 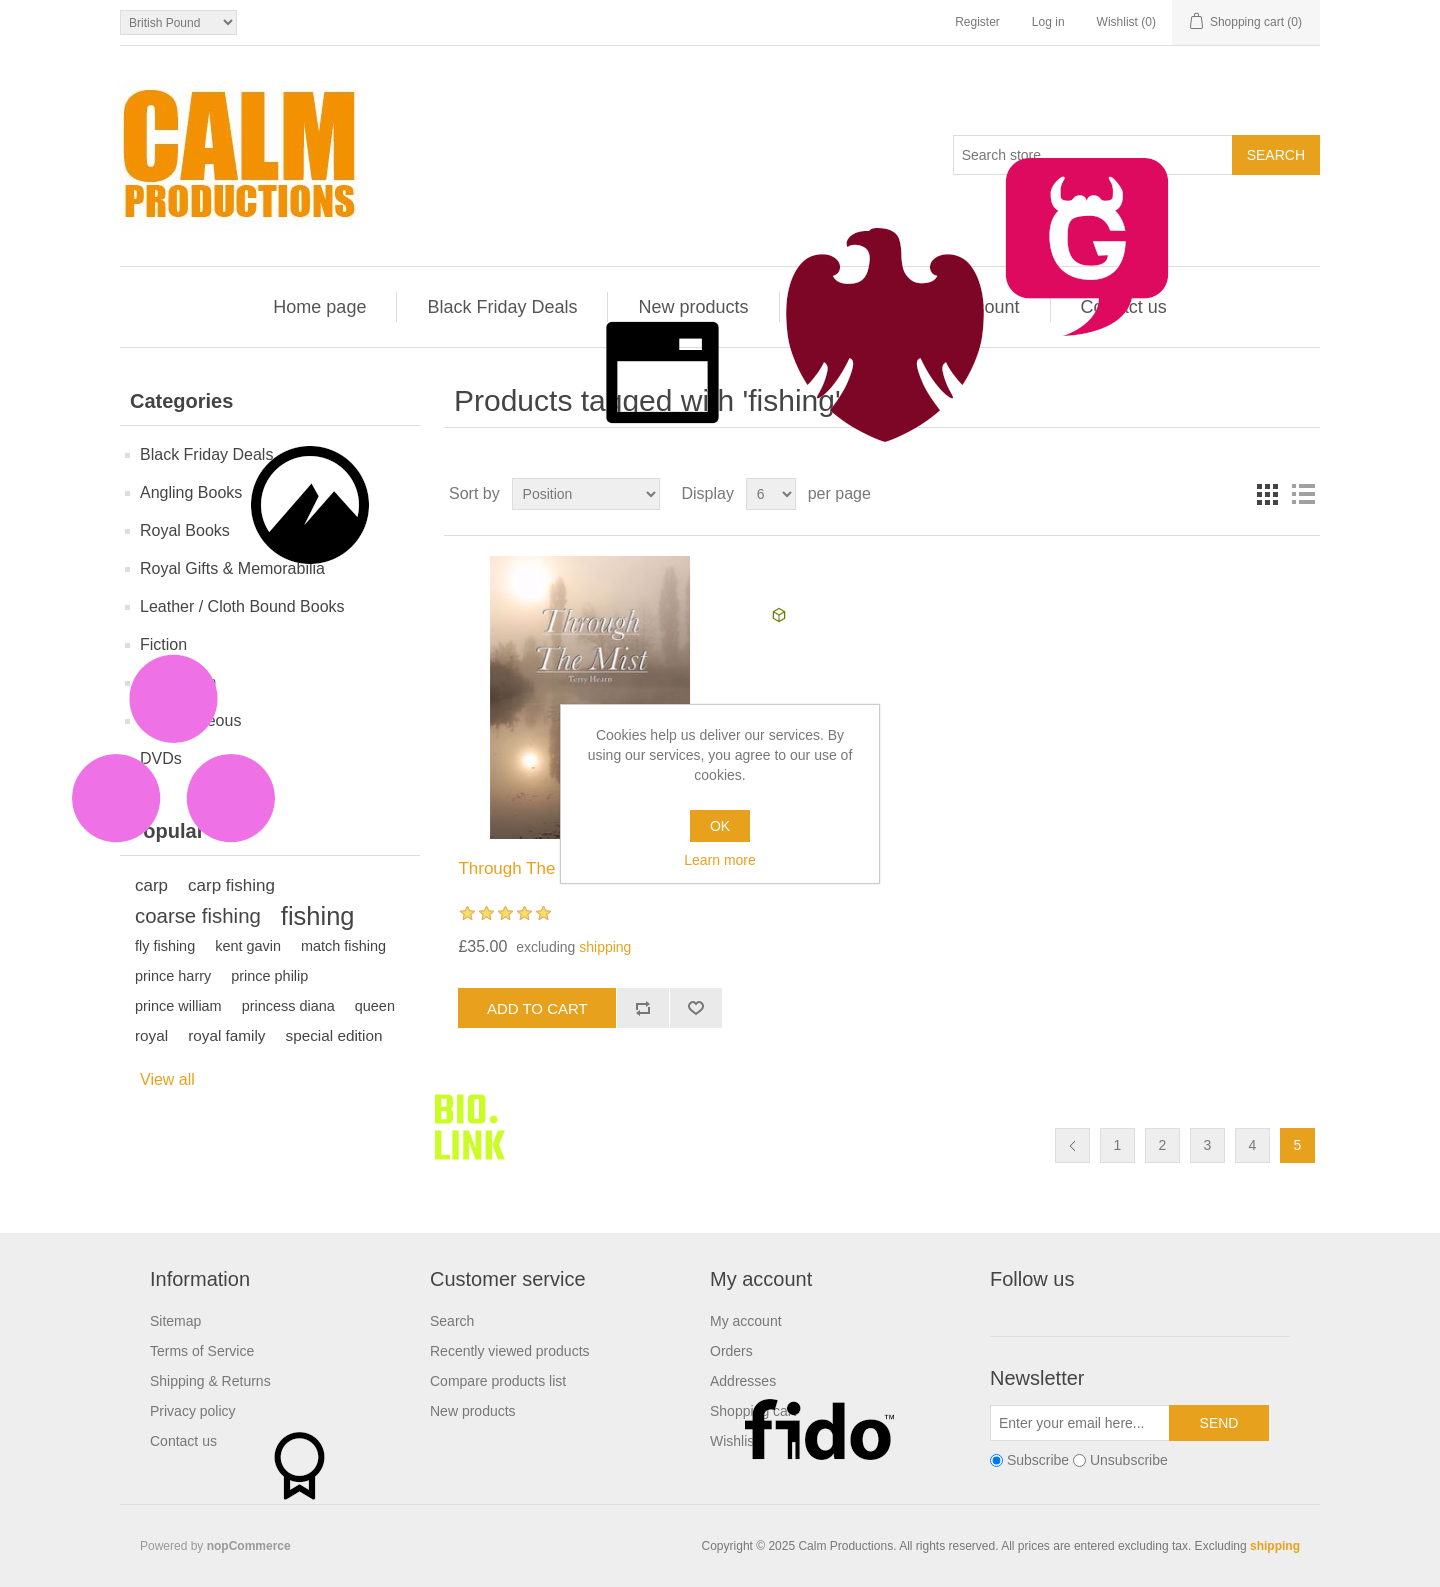 I want to click on view achievements or awards, so click(x=299, y=1466).